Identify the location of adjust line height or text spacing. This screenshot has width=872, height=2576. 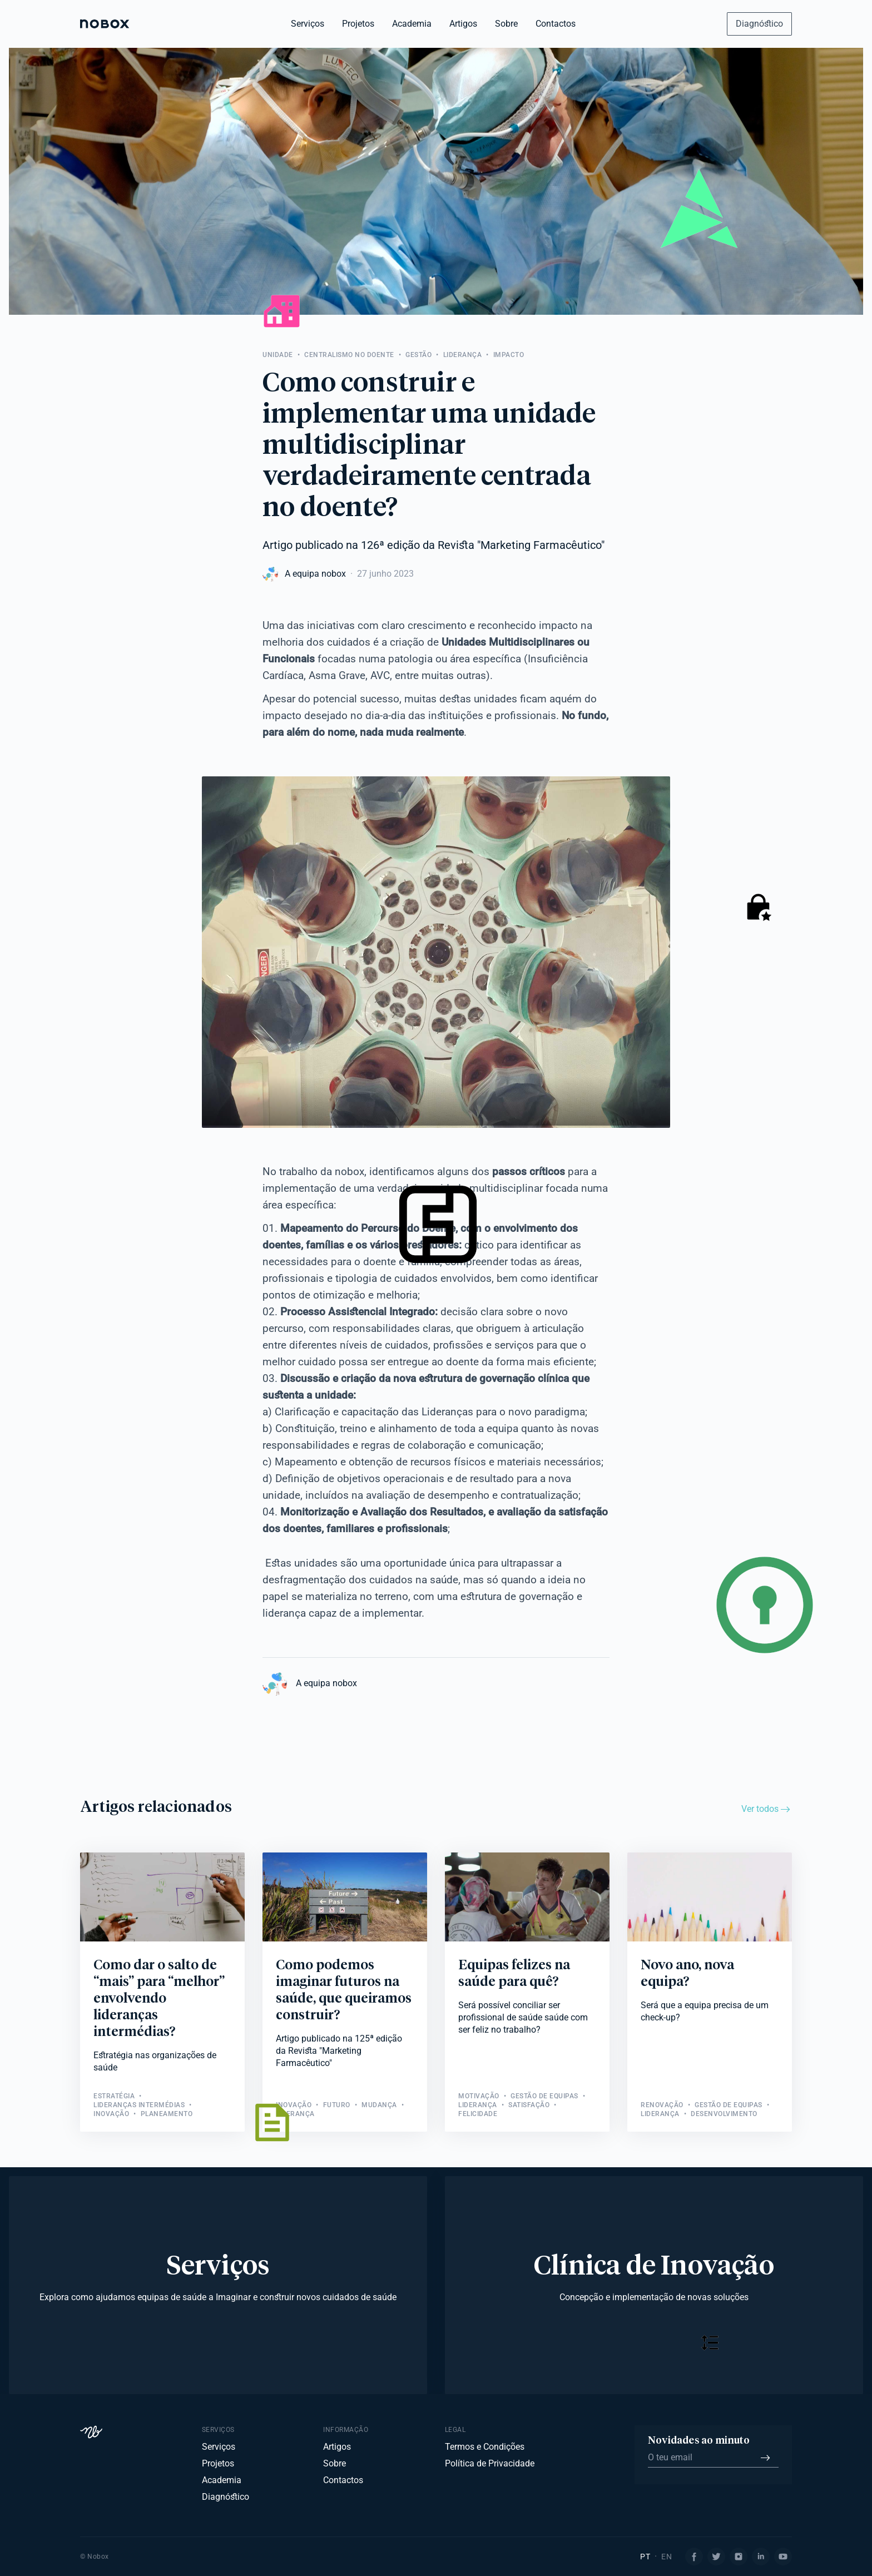
(710, 2342).